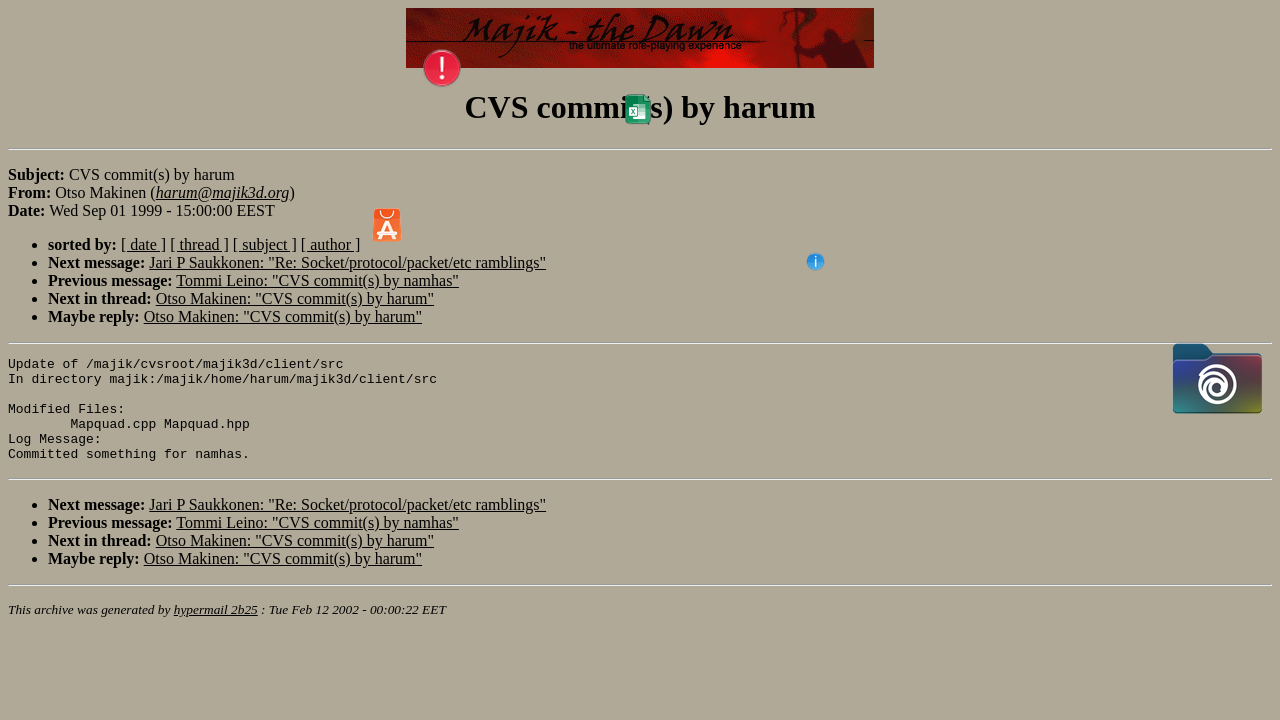  I want to click on open the app store to browse and download applications, so click(387, 225).